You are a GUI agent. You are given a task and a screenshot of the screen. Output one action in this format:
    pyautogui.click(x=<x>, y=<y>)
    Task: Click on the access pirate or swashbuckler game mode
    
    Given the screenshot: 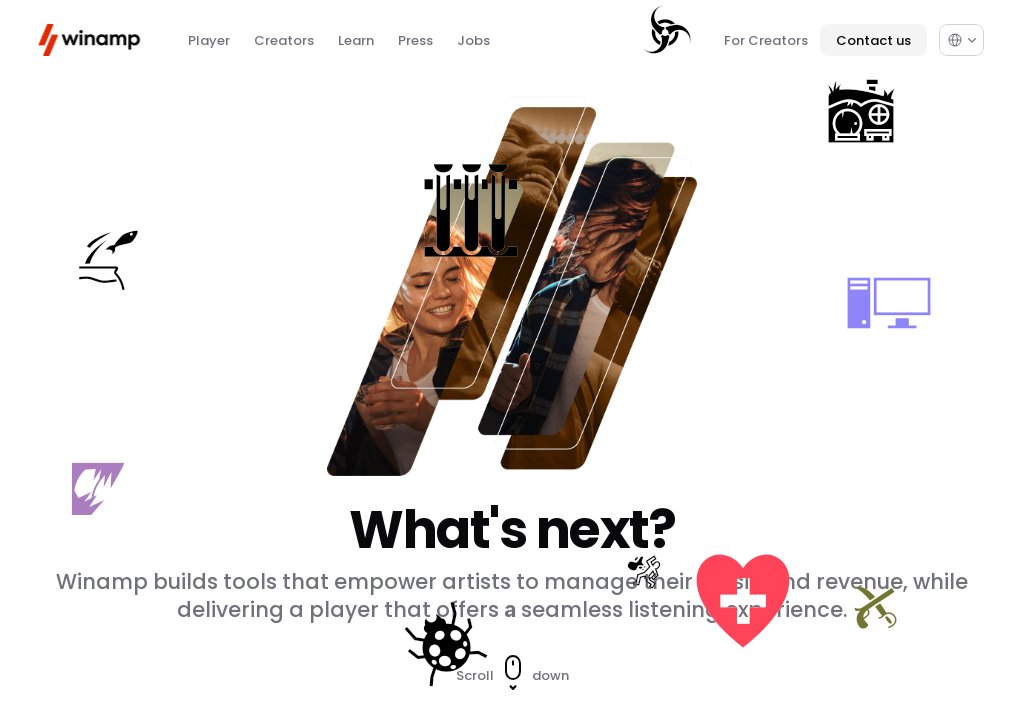 What is the action you would take?
    pyautogui.click(x=875, y=607)
    